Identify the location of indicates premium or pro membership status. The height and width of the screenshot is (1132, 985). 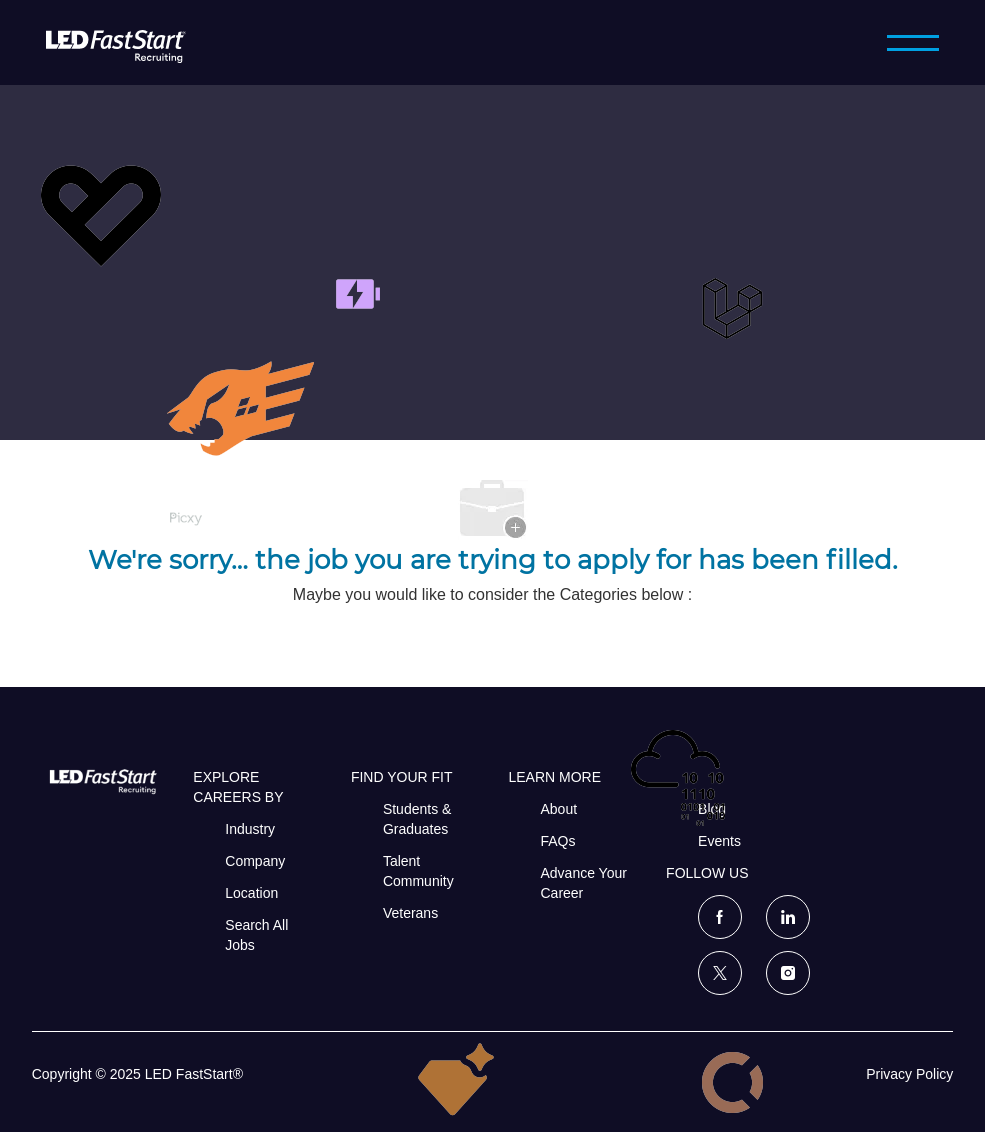
(456, 1081).